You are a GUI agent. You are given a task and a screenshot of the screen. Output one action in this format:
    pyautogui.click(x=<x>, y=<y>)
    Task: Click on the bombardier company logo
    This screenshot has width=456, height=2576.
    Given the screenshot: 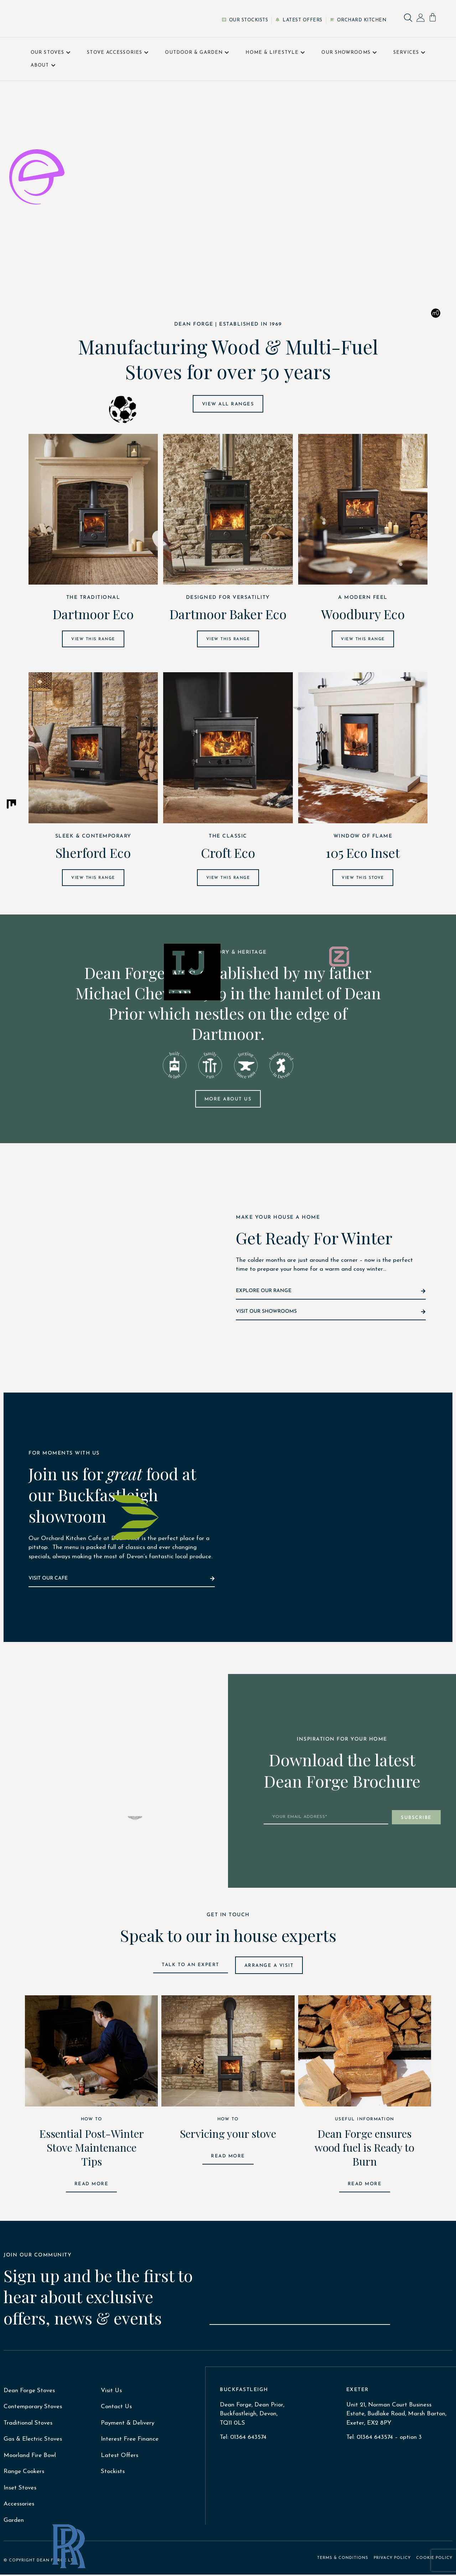 What is the action you would take?
    pyautogui.click(x=135, y=1517)
    